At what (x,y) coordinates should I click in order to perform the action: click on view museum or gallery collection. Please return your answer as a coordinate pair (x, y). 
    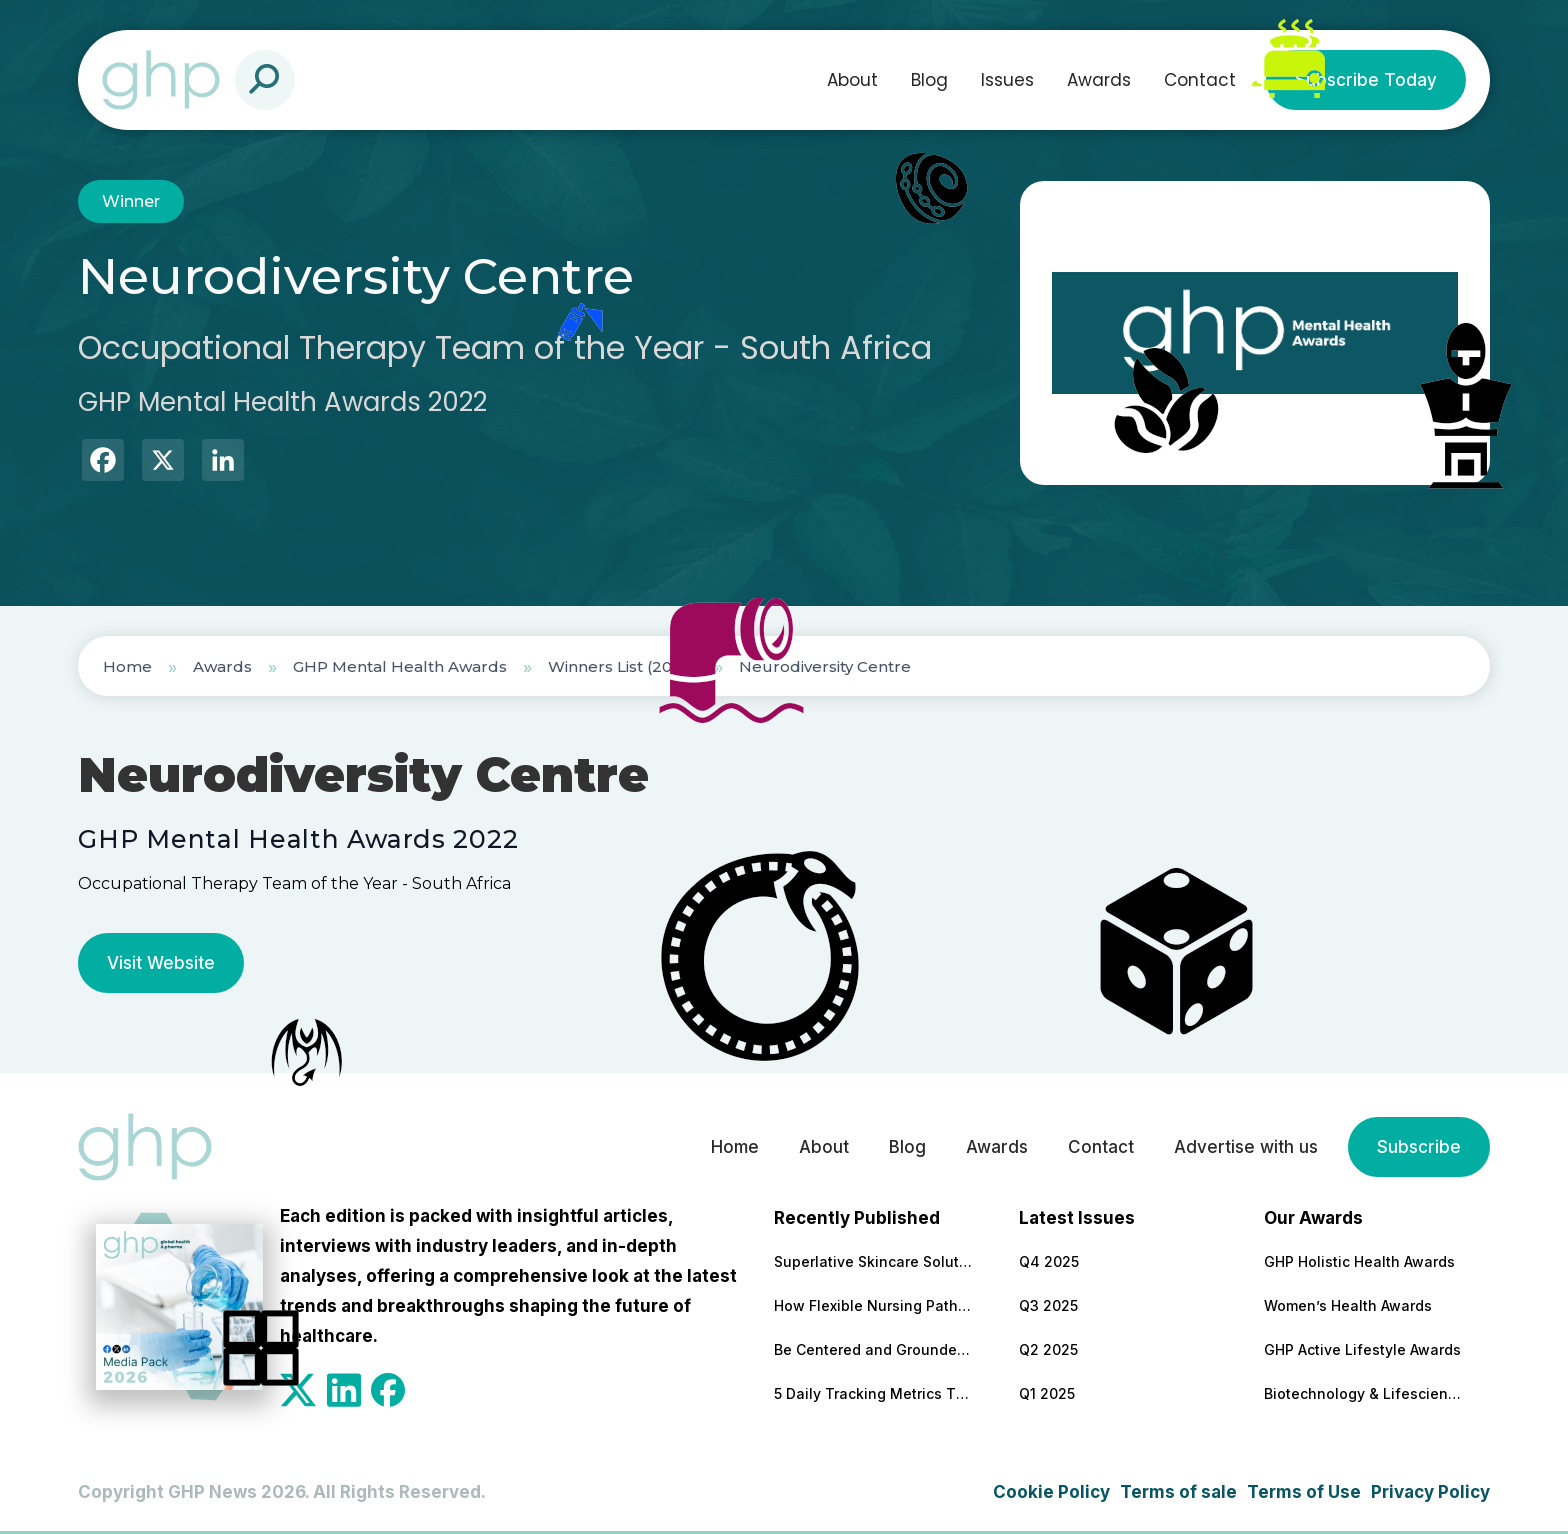
    Looking at the image, I should click on (1466, 405).